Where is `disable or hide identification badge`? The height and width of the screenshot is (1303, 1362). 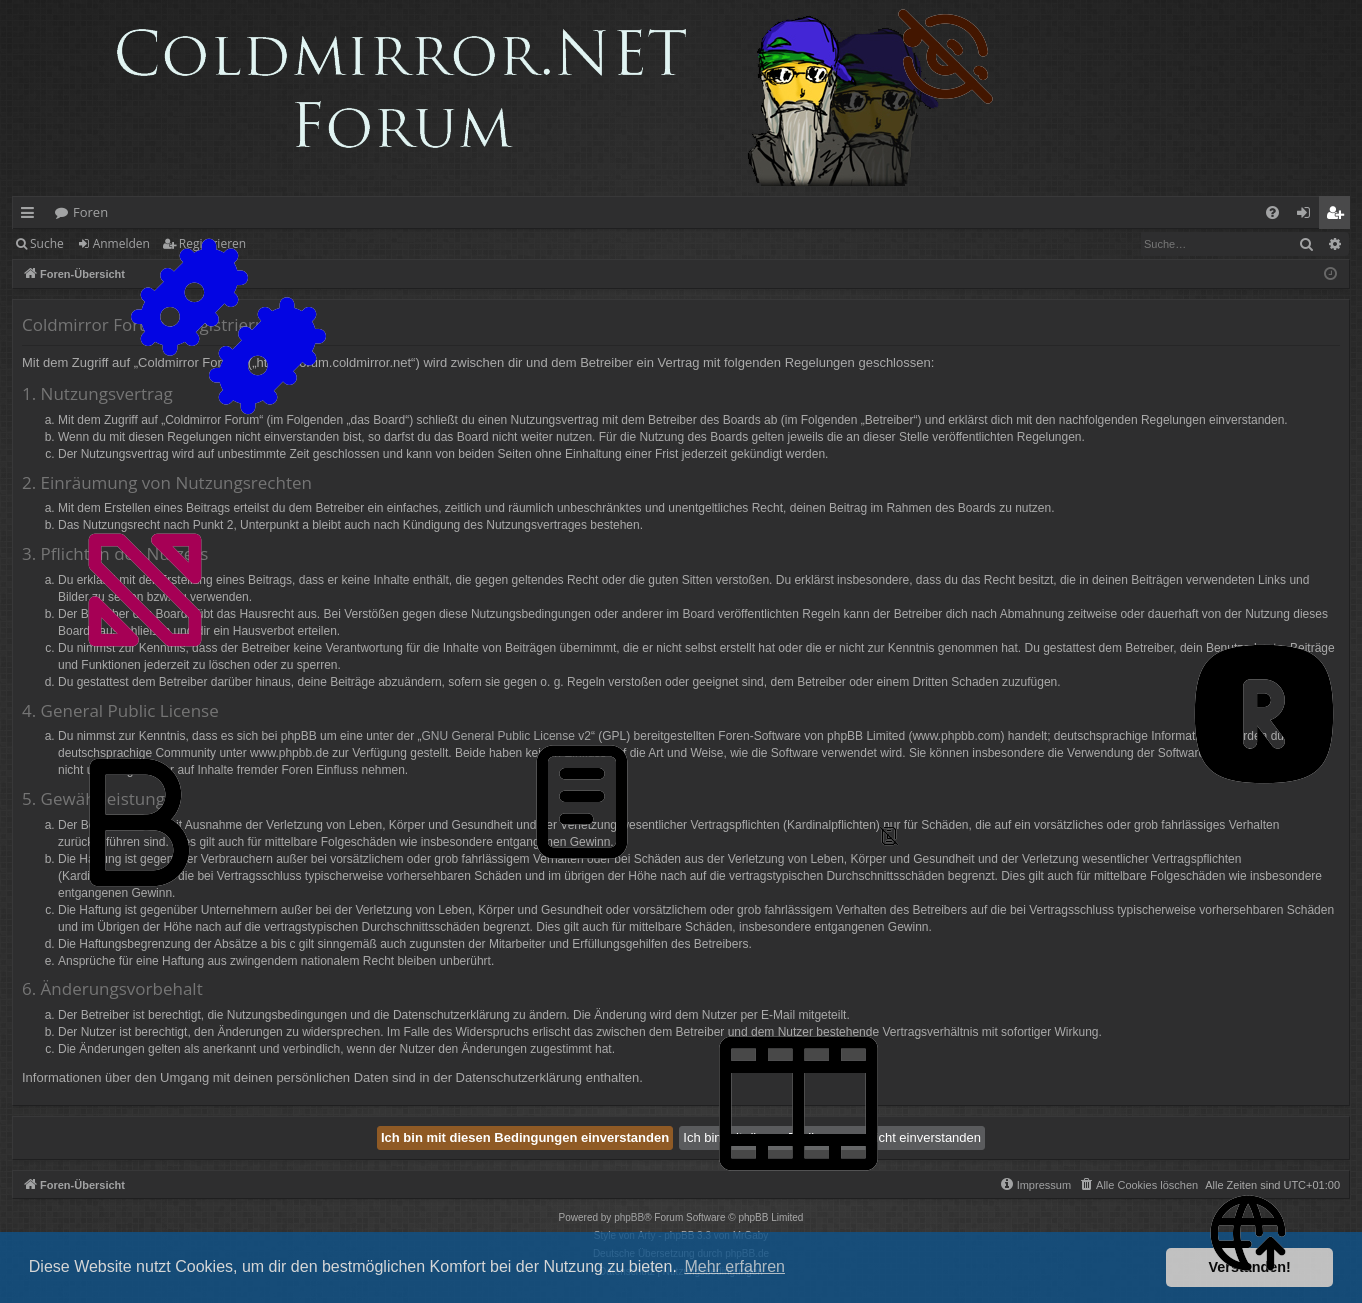
disable or hide identification badge is located at coordinates (889, 836).